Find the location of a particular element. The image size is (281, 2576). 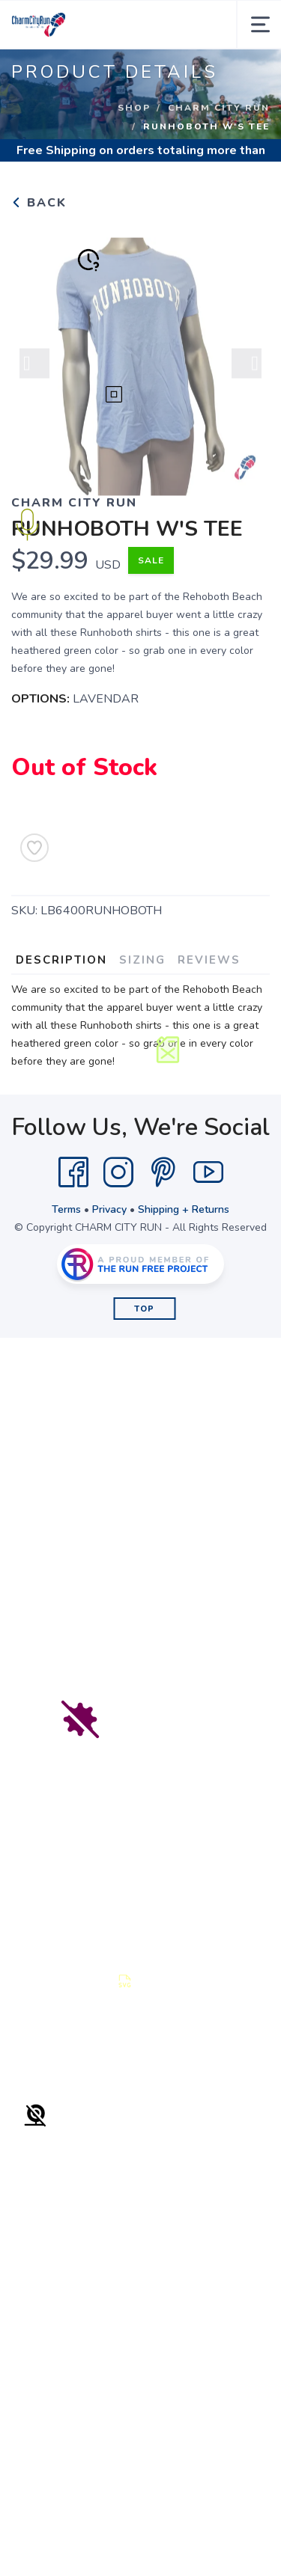

camera is disabled or turned off is located at coordinates (36, 2116).